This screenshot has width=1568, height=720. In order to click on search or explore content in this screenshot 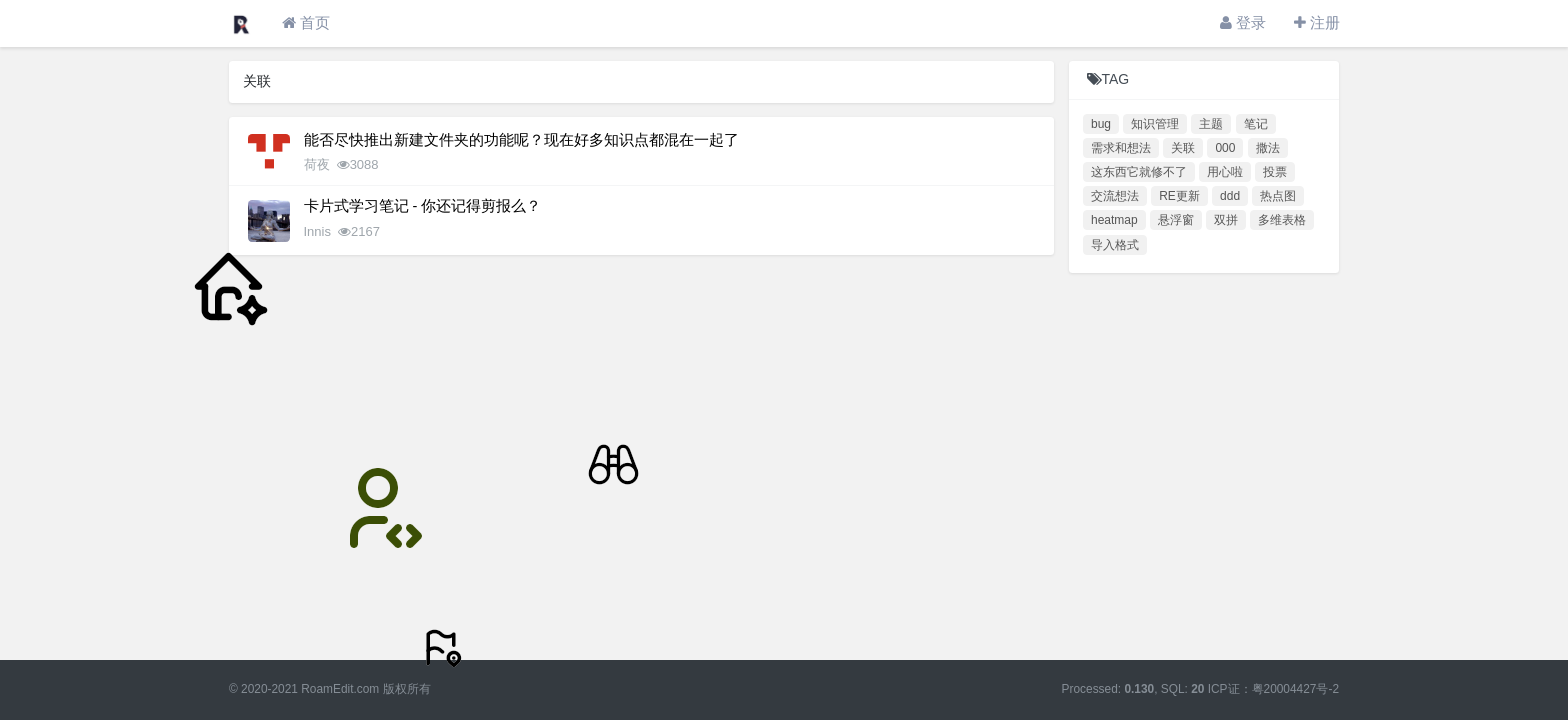, I will do `click(613, 464)`.